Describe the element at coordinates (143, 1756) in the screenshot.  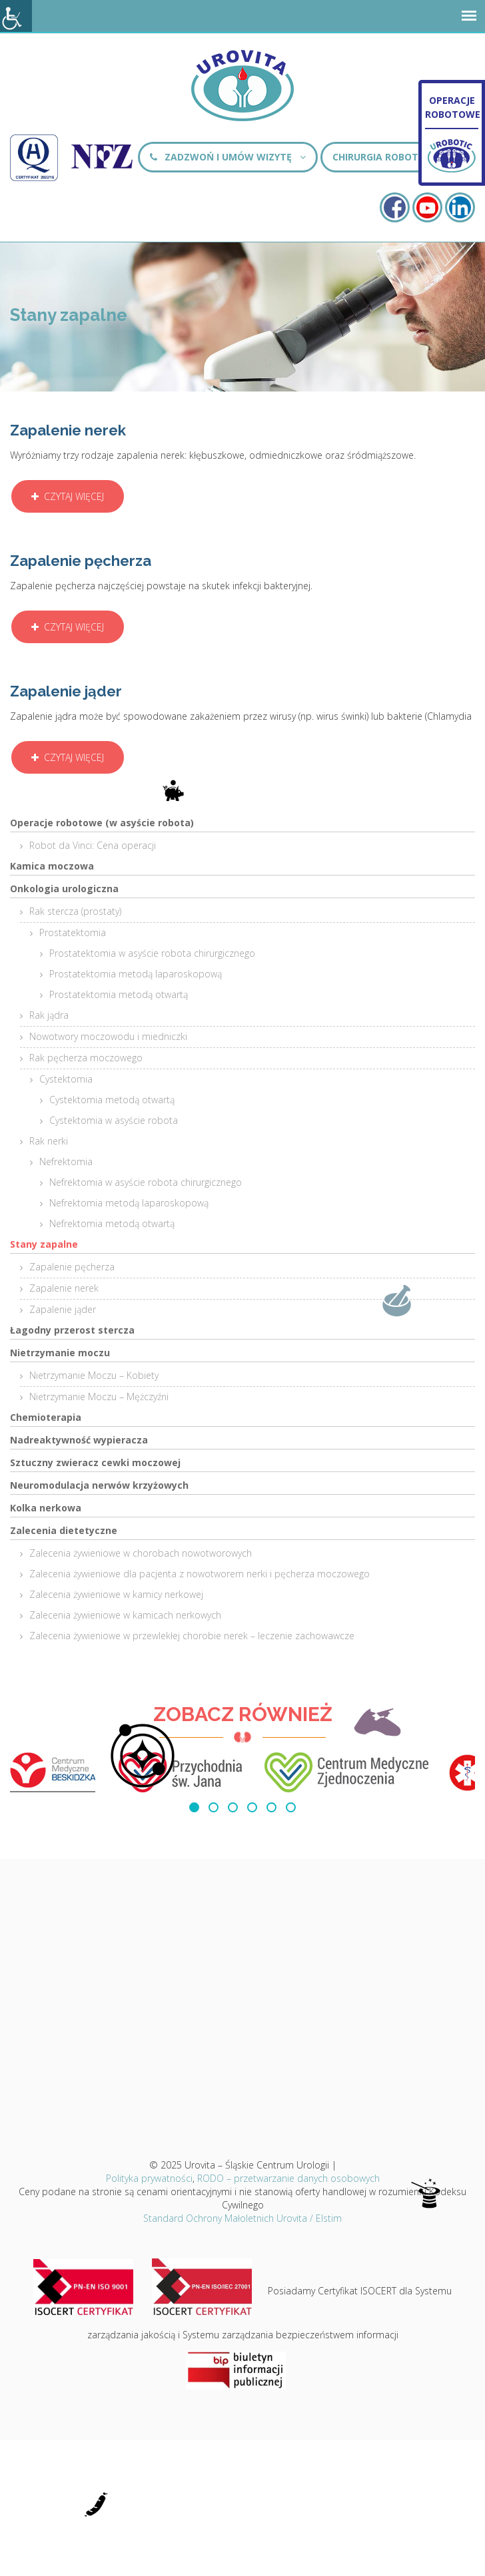
I see `access orbital mechanics or space simulation features` at that location.